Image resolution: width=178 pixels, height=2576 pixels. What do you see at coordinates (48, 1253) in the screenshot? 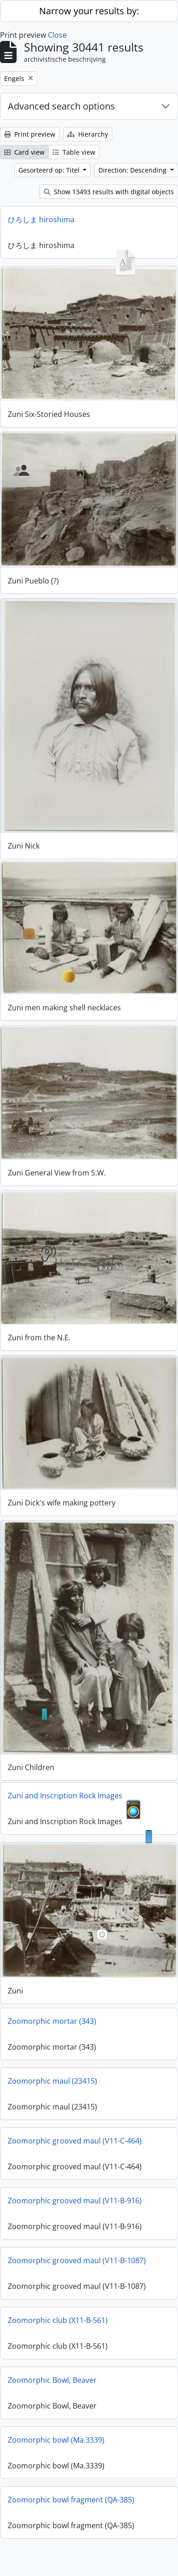
I see `access hearing accessibility settings` at bounding box center [48, 1253].